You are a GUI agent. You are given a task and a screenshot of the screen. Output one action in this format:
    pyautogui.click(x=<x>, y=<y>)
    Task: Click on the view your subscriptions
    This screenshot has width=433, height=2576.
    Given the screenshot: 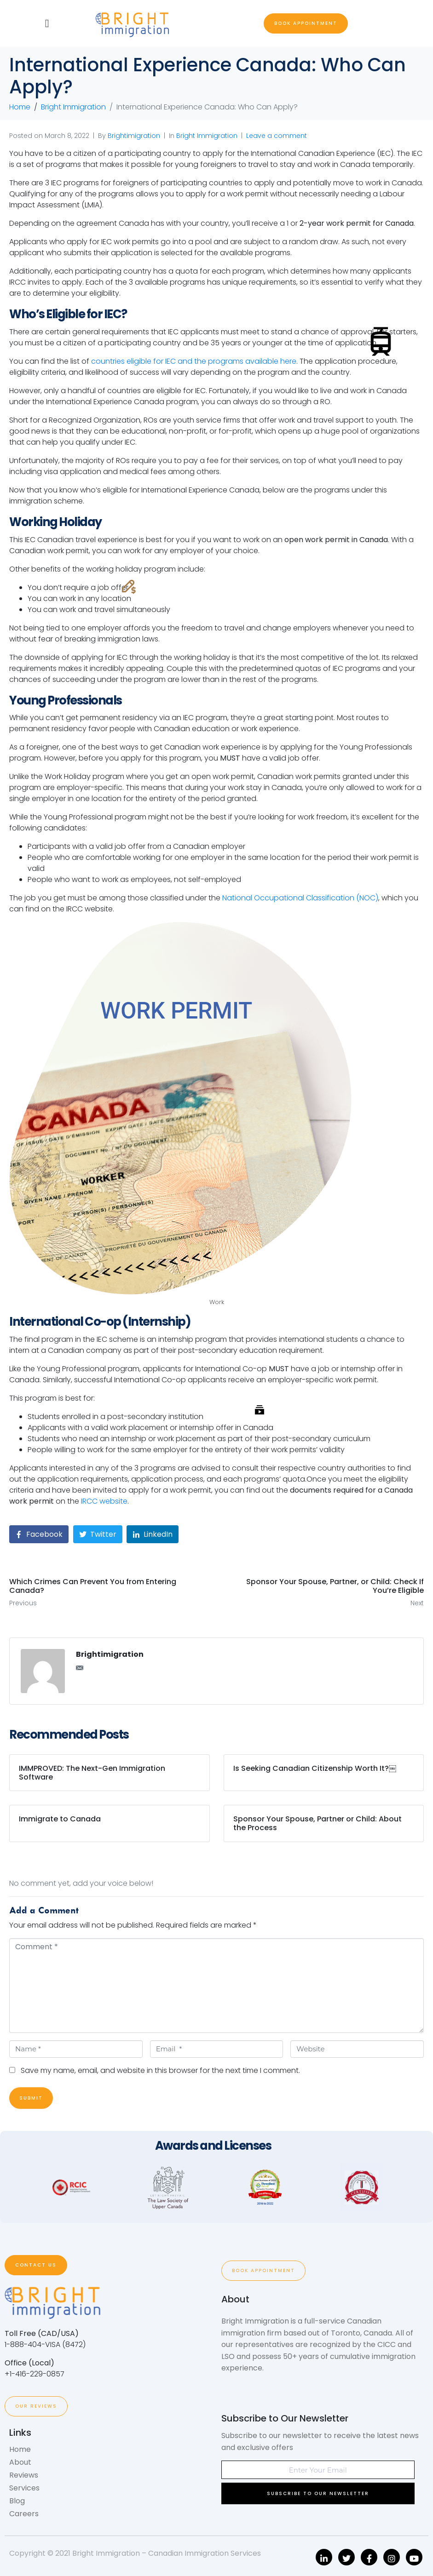 What is the action you would take?
    pyautogui.click(x=260, y=1410)
    